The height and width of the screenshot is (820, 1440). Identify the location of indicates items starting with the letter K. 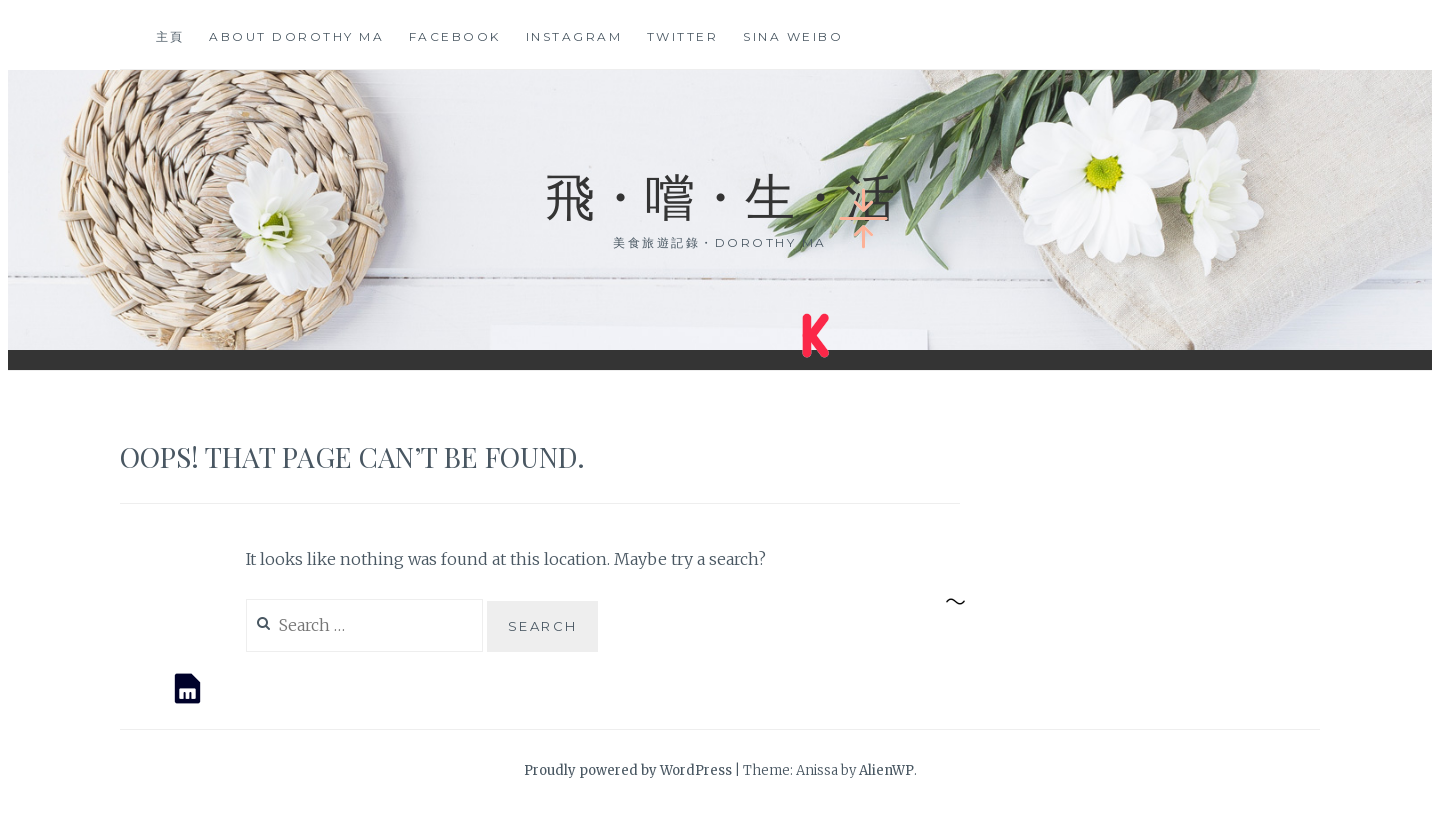
(813, 335).